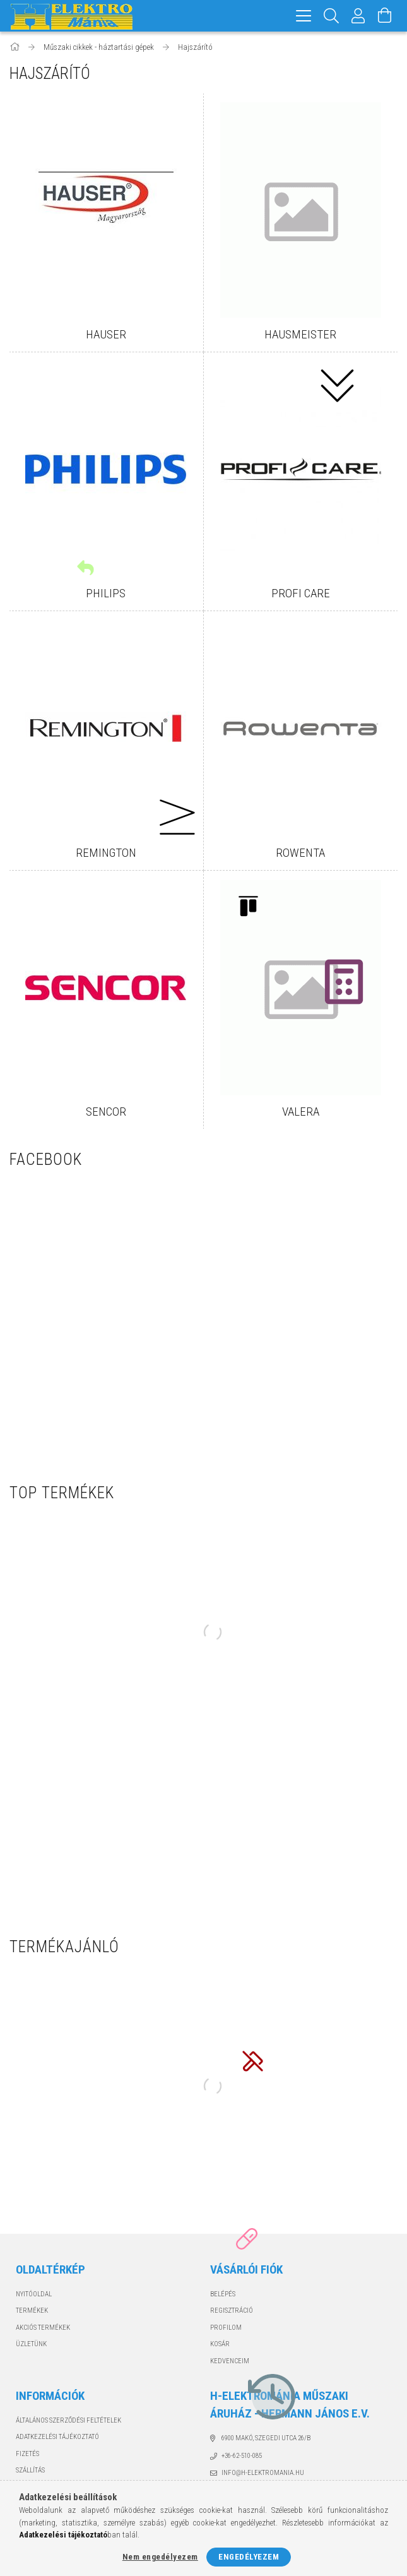 Image resolution: width=407 pixels, height=2576 pixels. Describe the element at coordinates (344, 982) in the screenshot. I see `open the calculator app` at that location.